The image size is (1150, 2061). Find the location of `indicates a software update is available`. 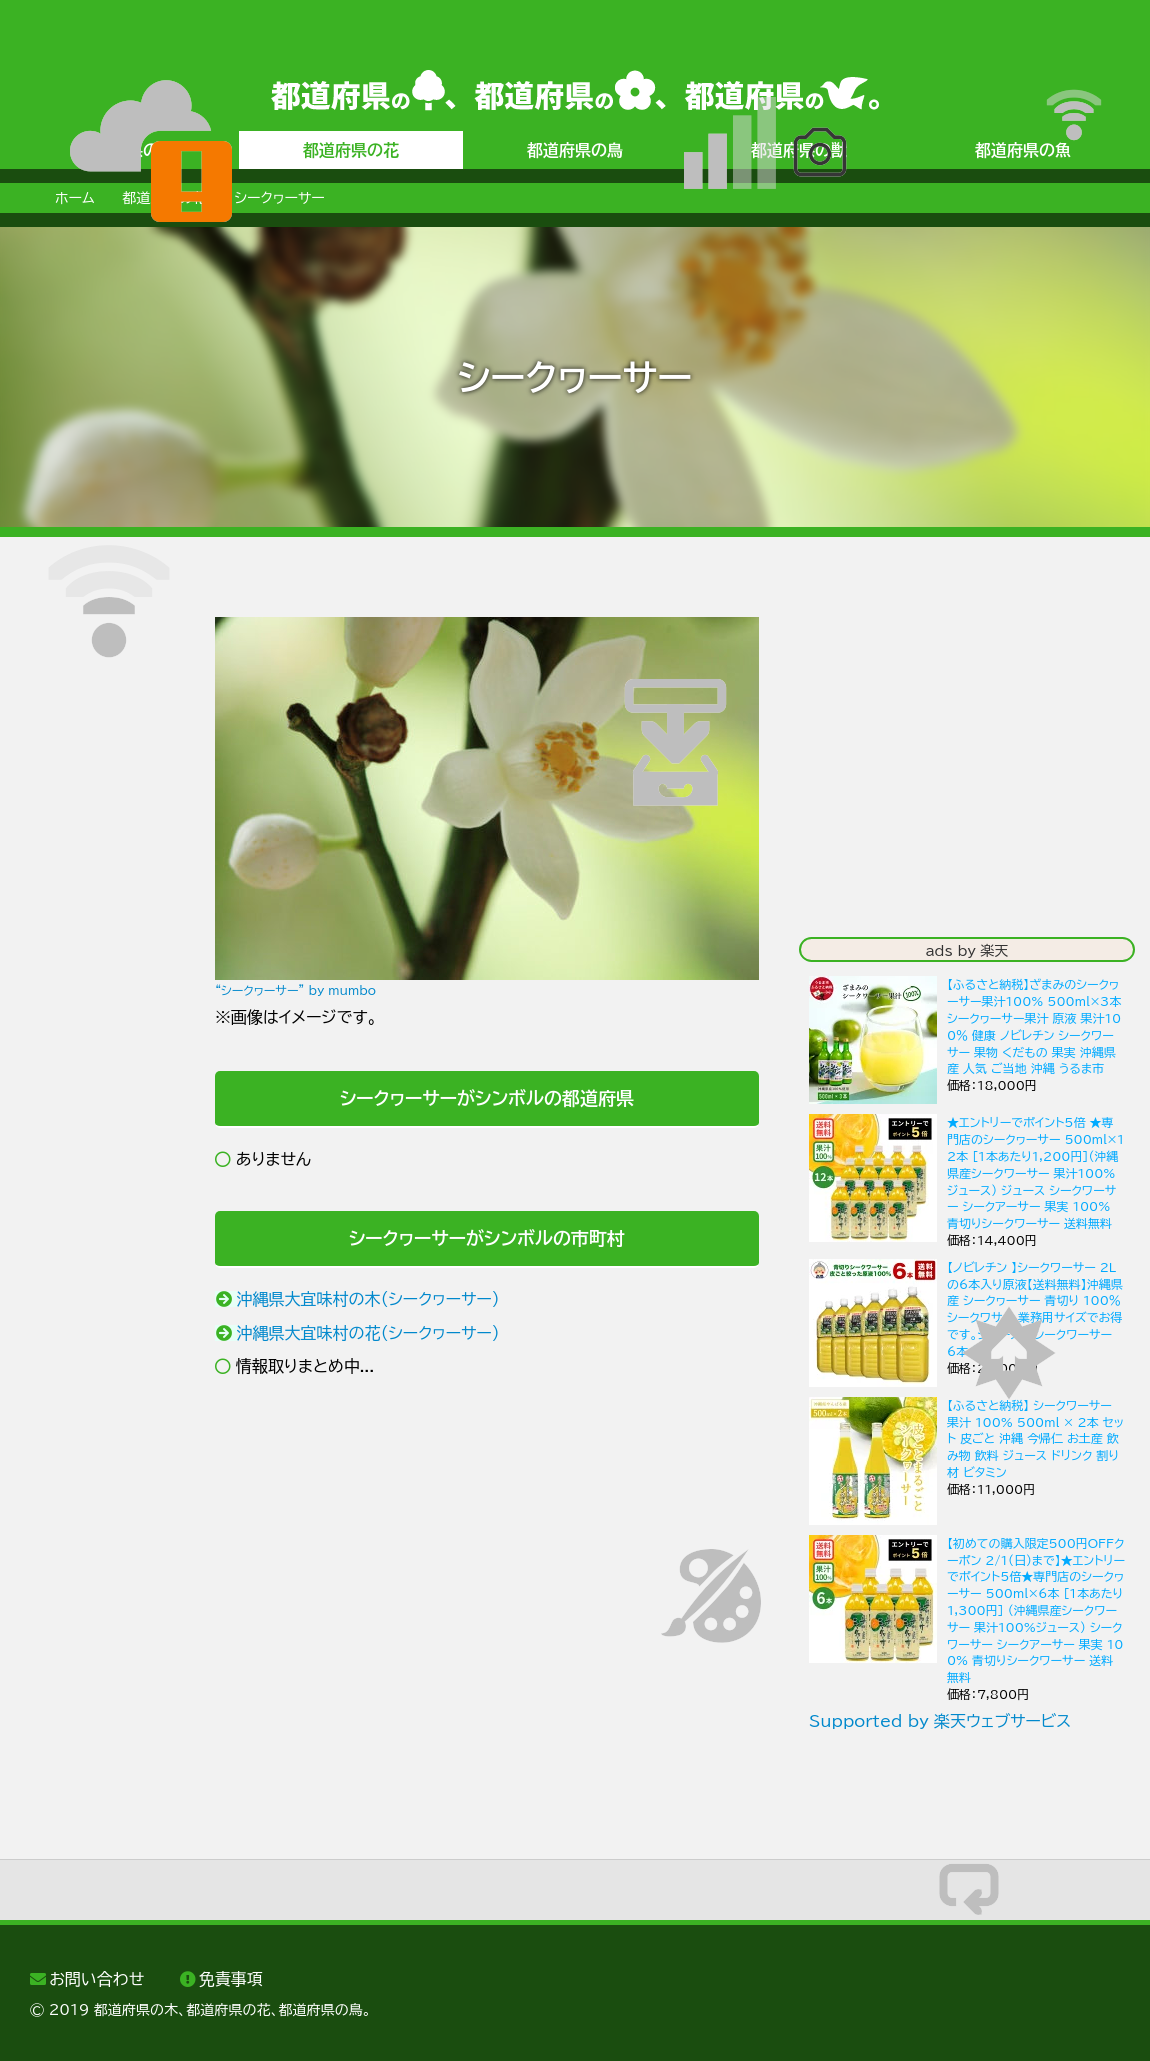

indicates a software update is available is located at coordinates (1009, 1353).